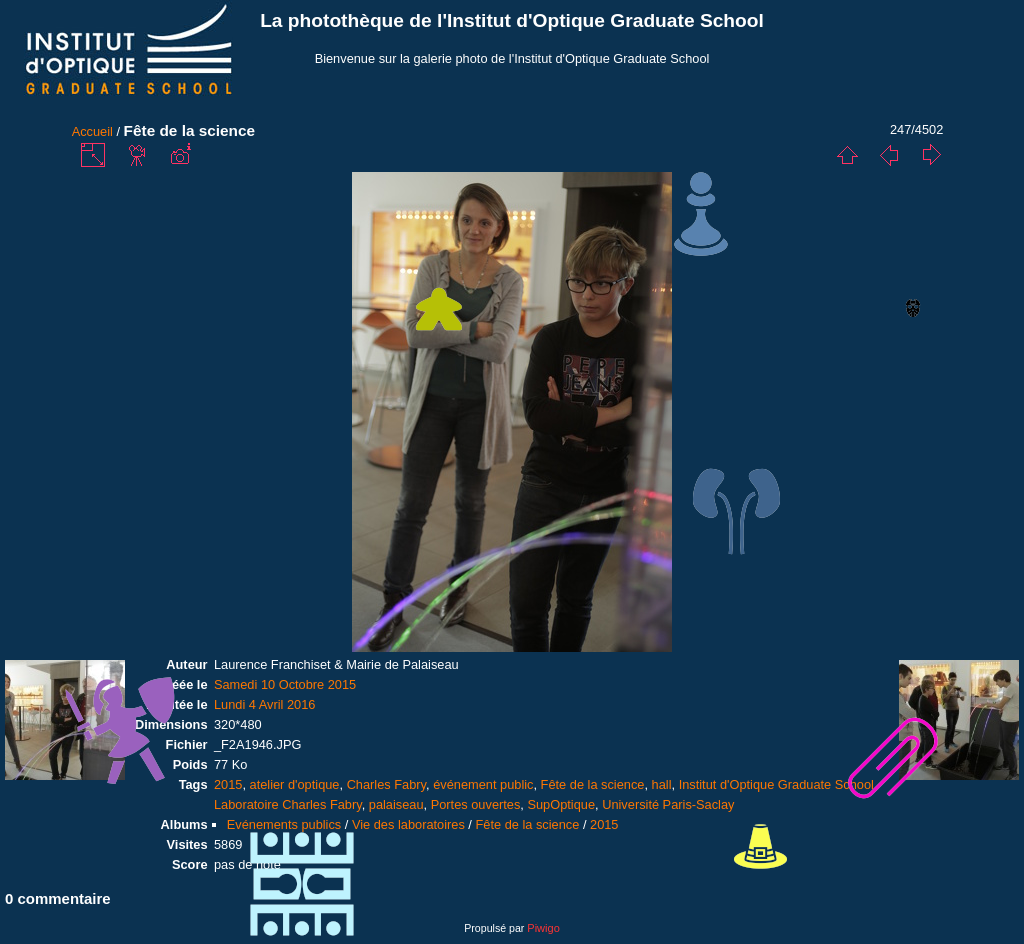 The width and height of the screenshot is (1024, 944). What do you see at coordinates (893, 758) in the screenshot?
I see `attach a file to your message` at bounding box center [893, 758].